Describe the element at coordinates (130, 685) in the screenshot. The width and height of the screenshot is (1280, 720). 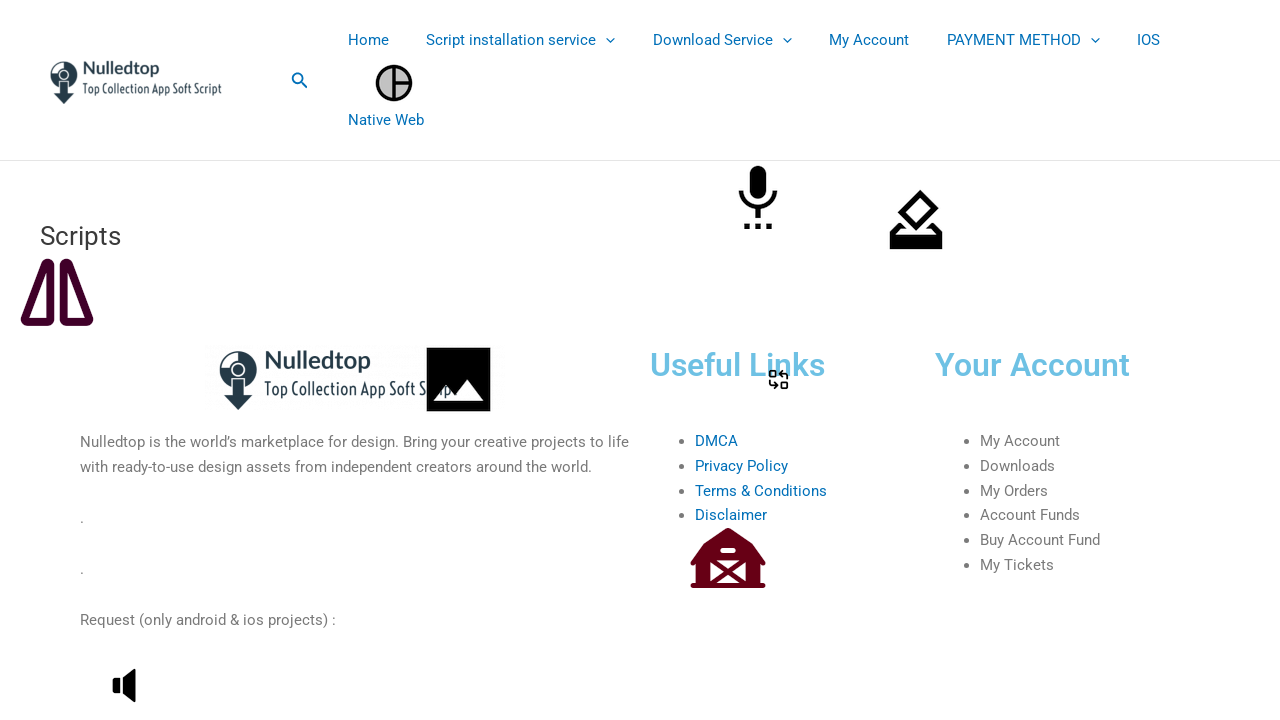
I see `speaker with no volume output` at that location.